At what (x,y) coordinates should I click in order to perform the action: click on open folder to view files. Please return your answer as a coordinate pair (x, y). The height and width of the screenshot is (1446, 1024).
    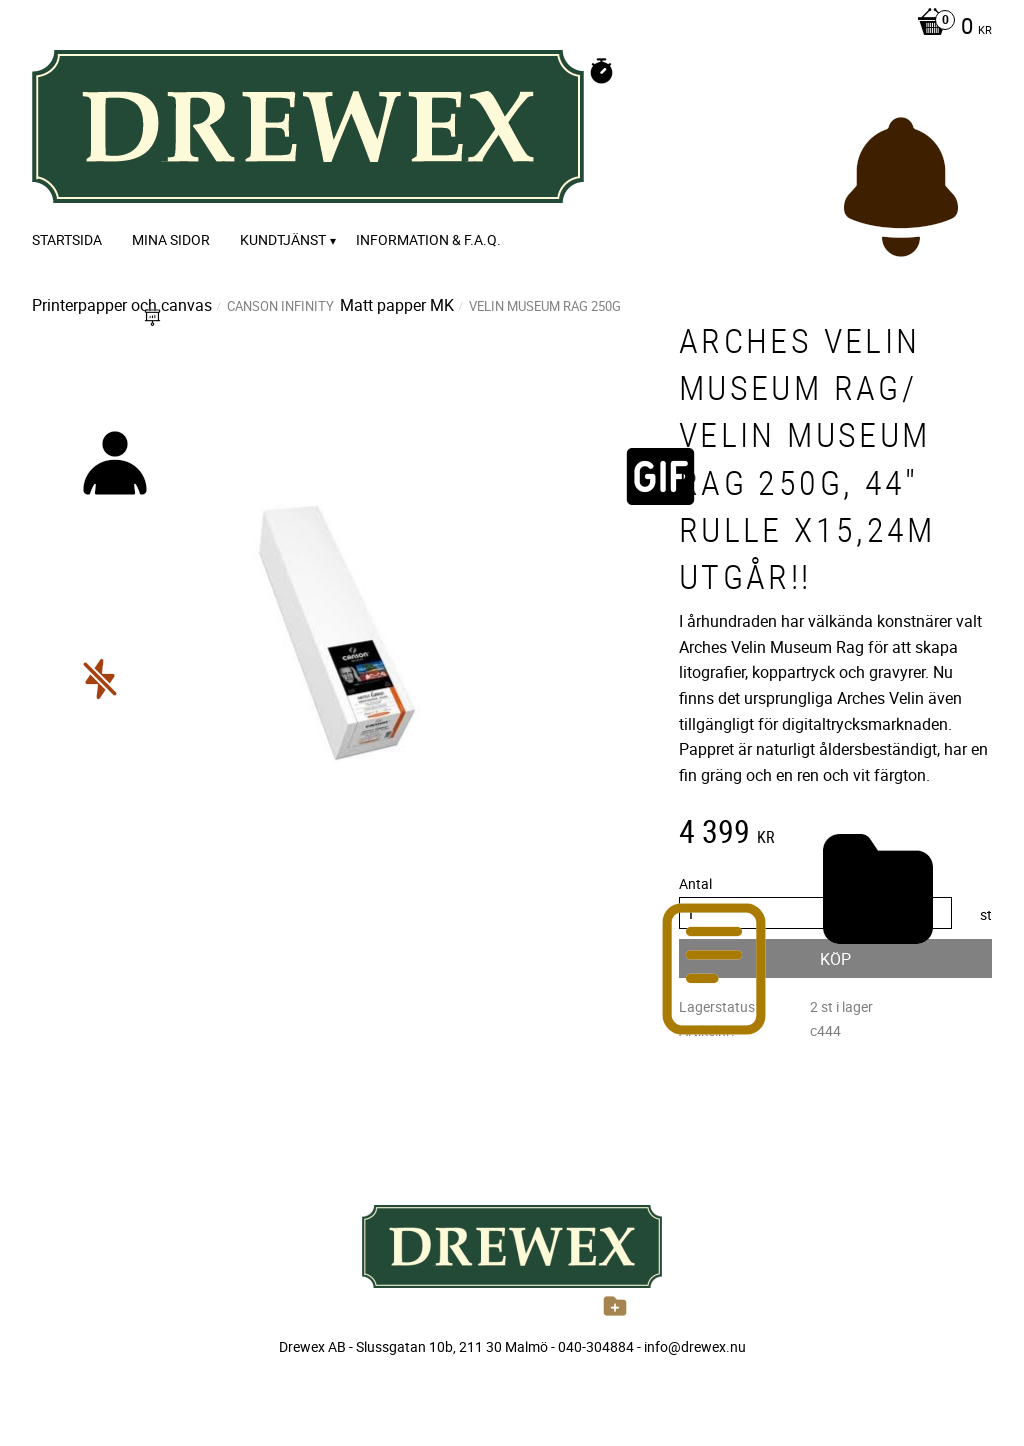
    Looking at the image, I should click on (878, 889).